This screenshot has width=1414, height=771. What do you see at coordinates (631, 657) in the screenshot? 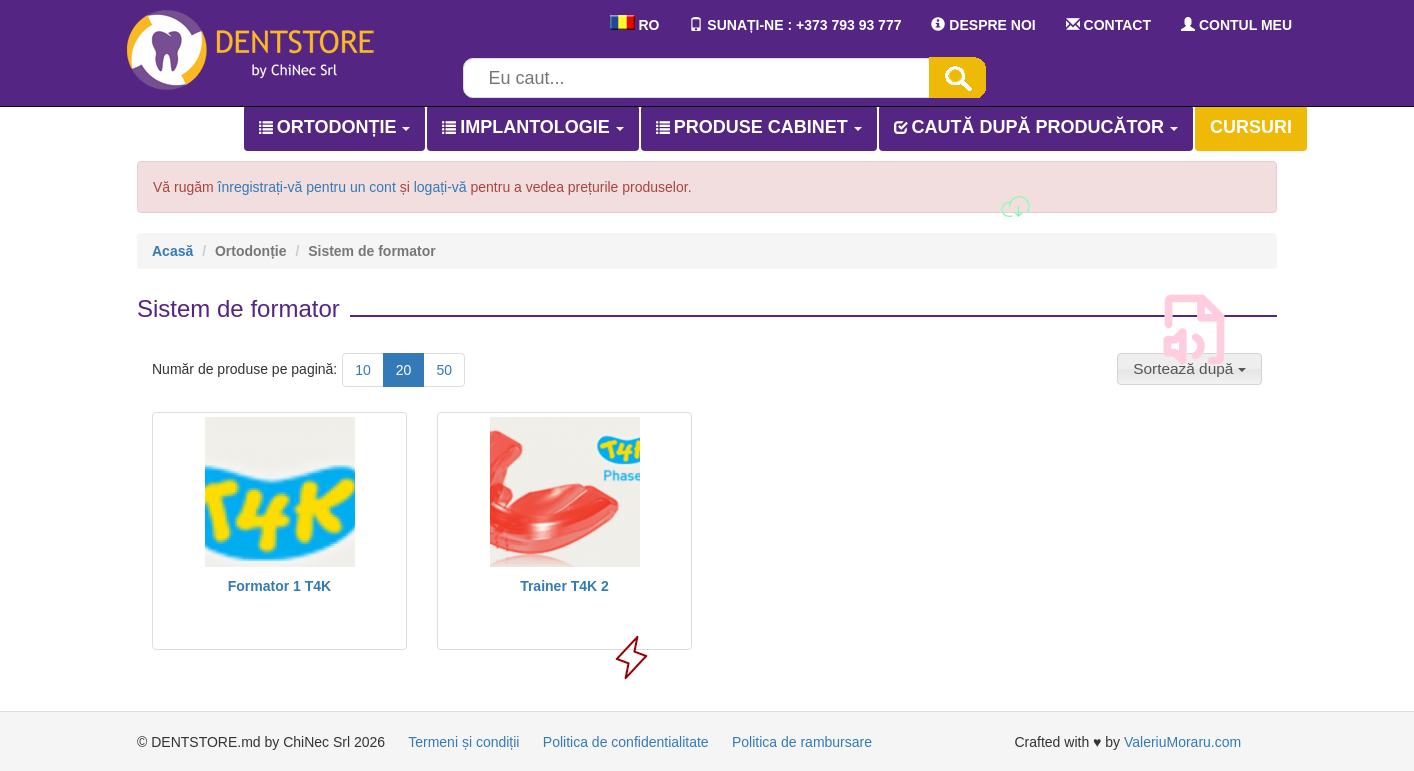
I see `indicates fast or instant action` at bounding box center [631, 657].